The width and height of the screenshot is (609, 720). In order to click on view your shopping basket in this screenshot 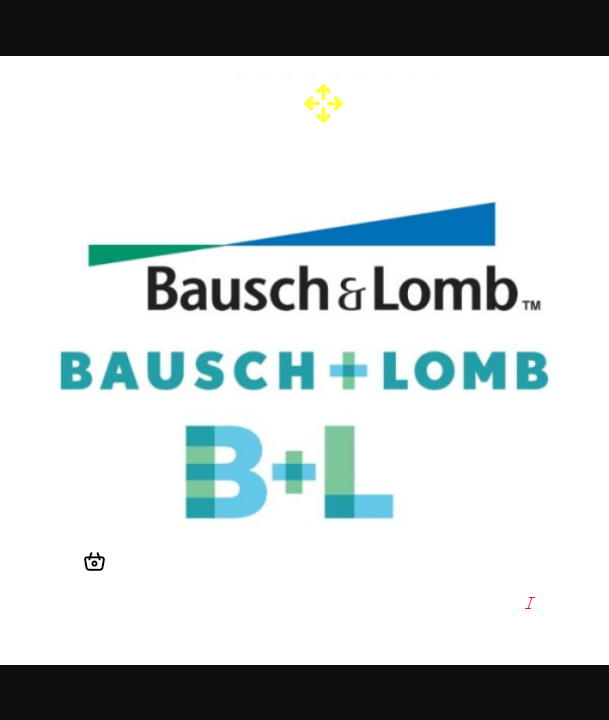, I will do `click(94, 561)`.